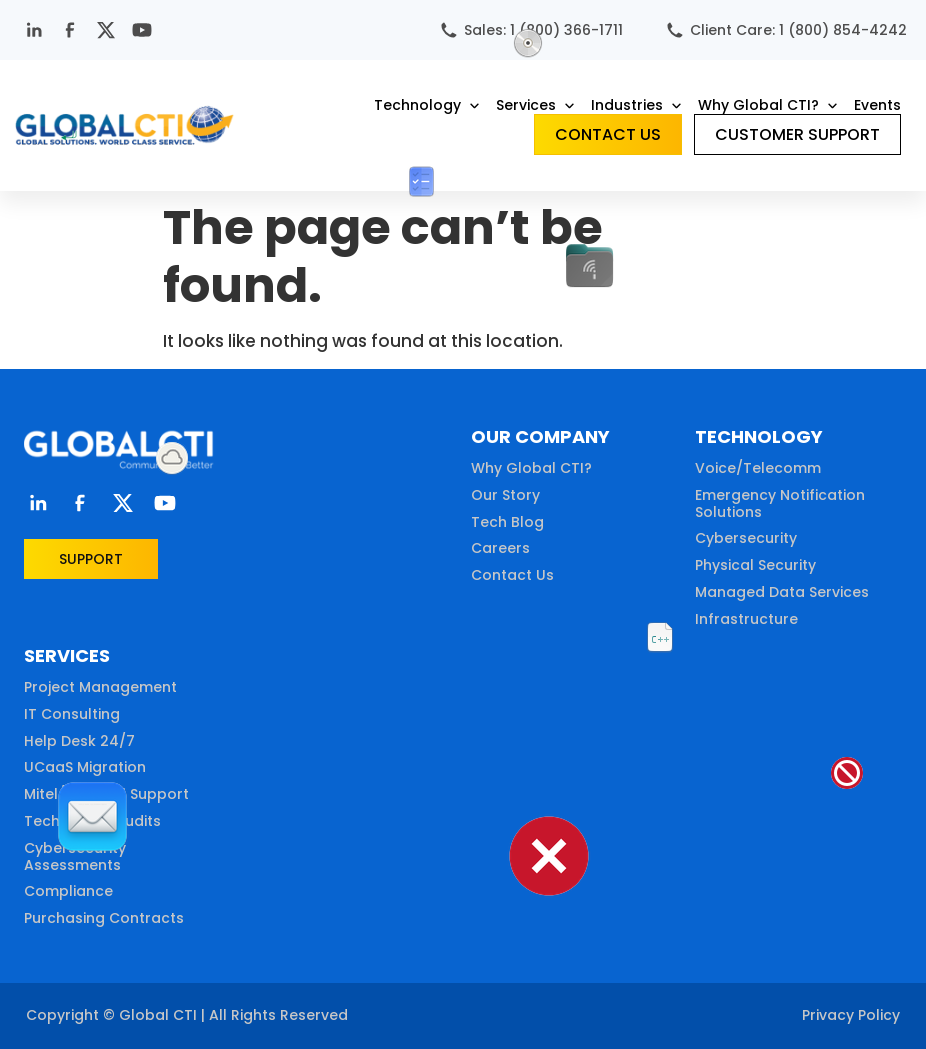 The width and height of the screenshot is (926, 1049). Describe the element at coordinates (549, 856) in the screenshot. I see `dismiss or close a dialog` at that location.